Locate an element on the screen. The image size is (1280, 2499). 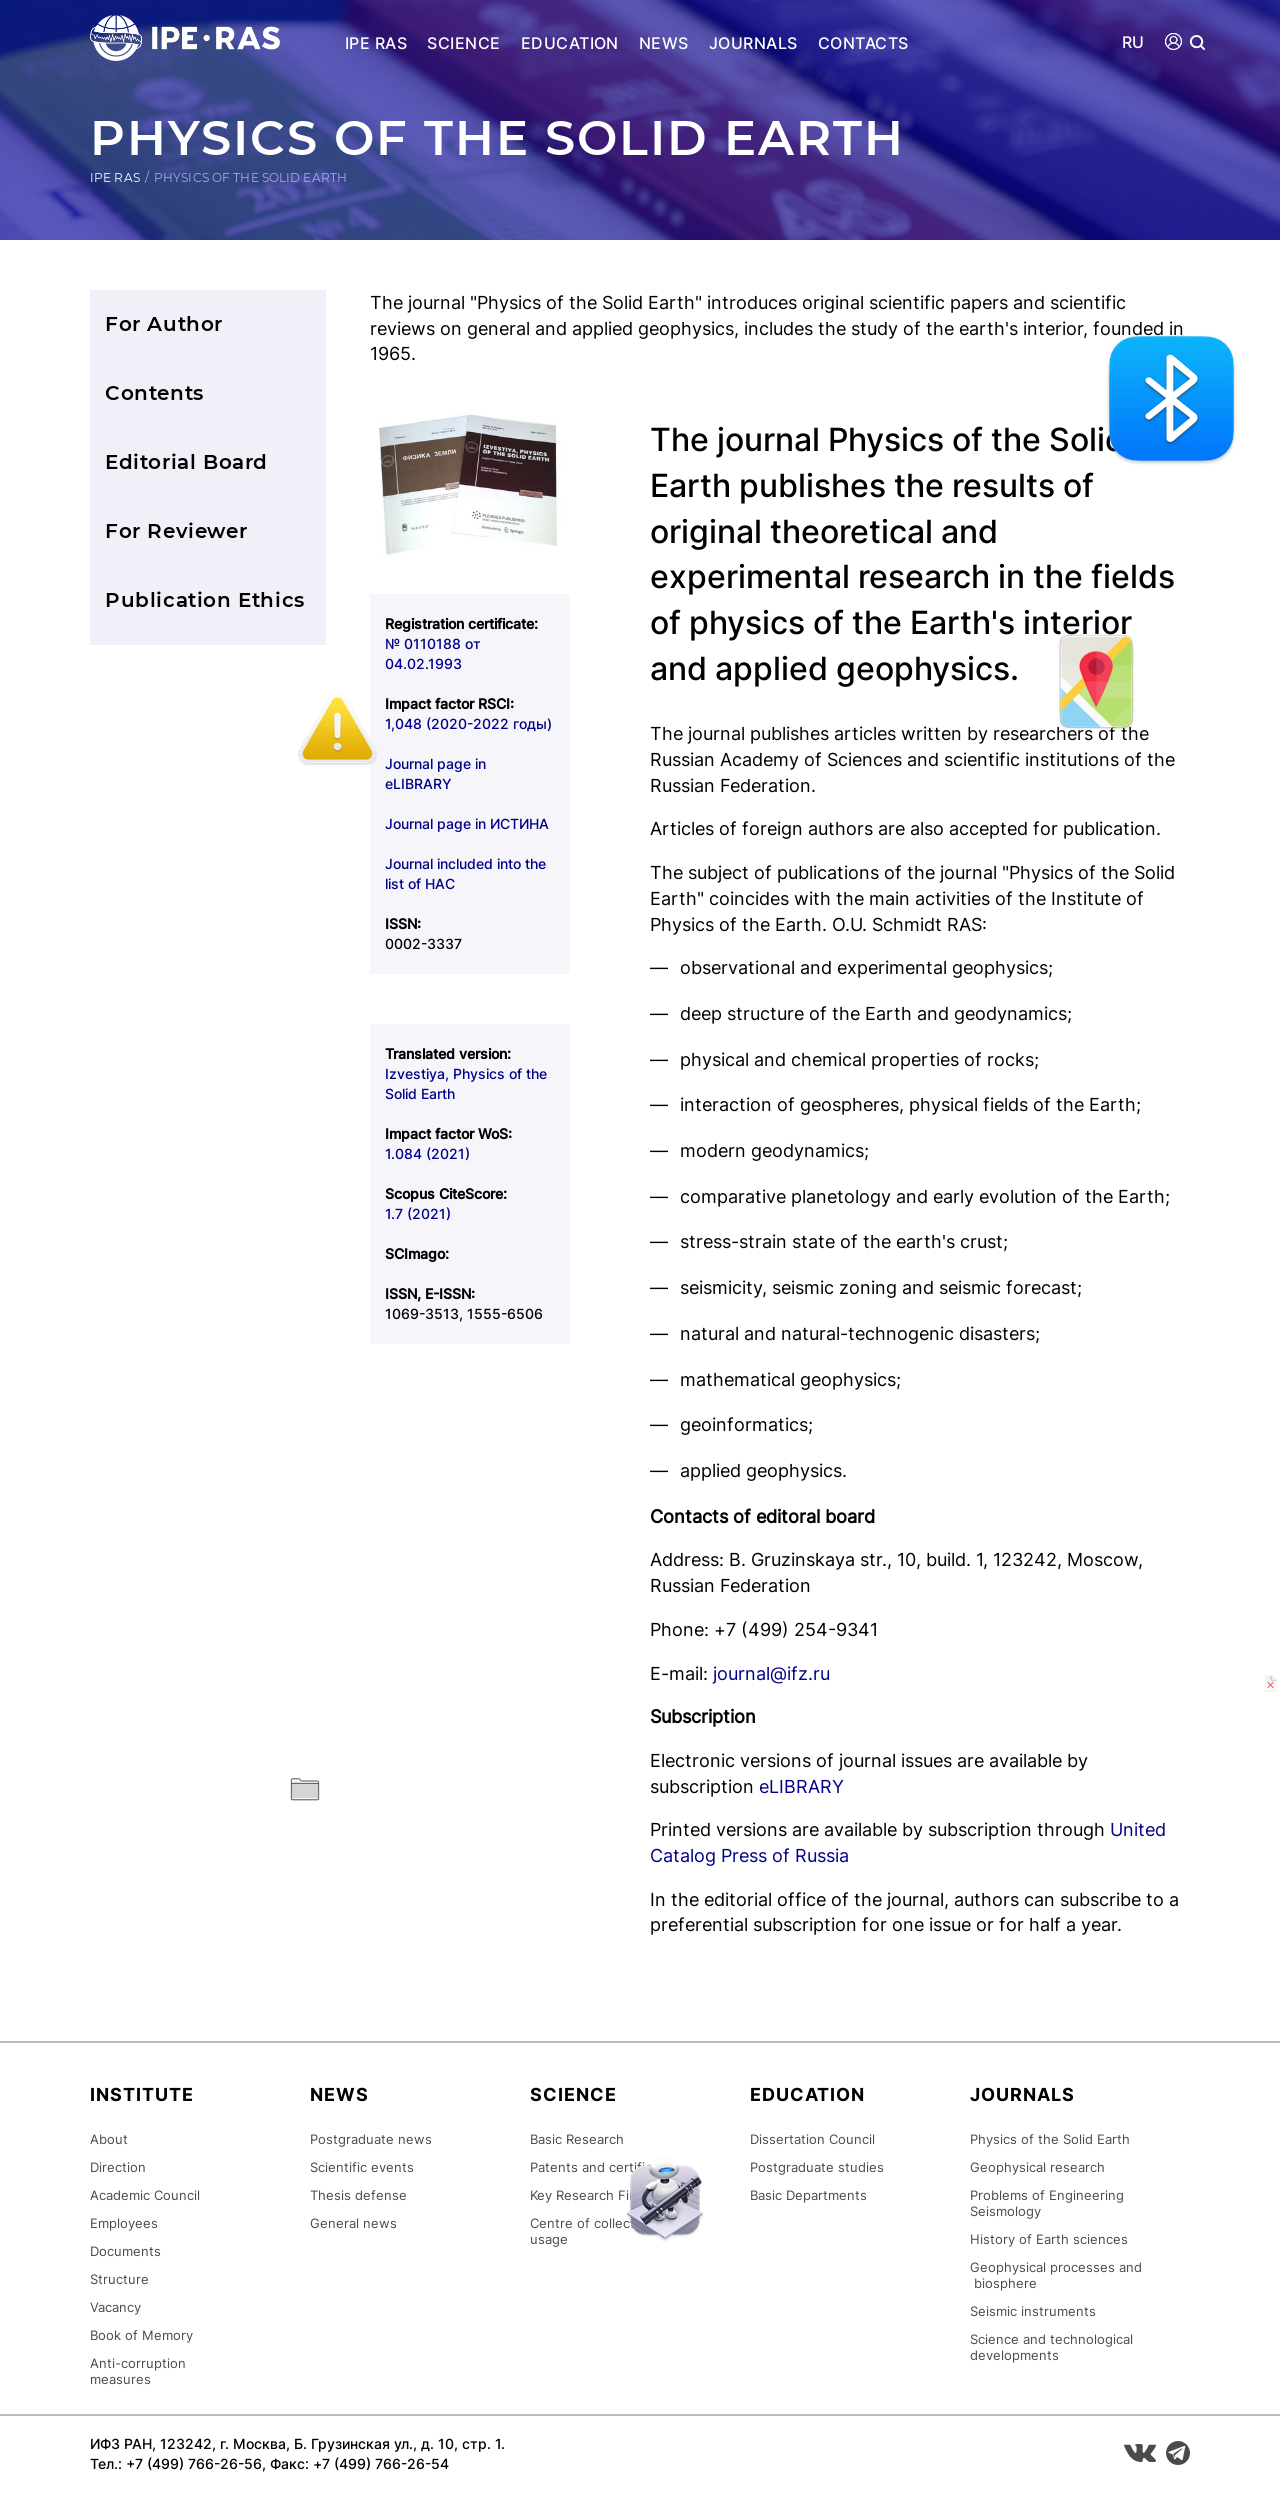
a broken or invalid symbolic link file is located at coordinates (1270, 1683).